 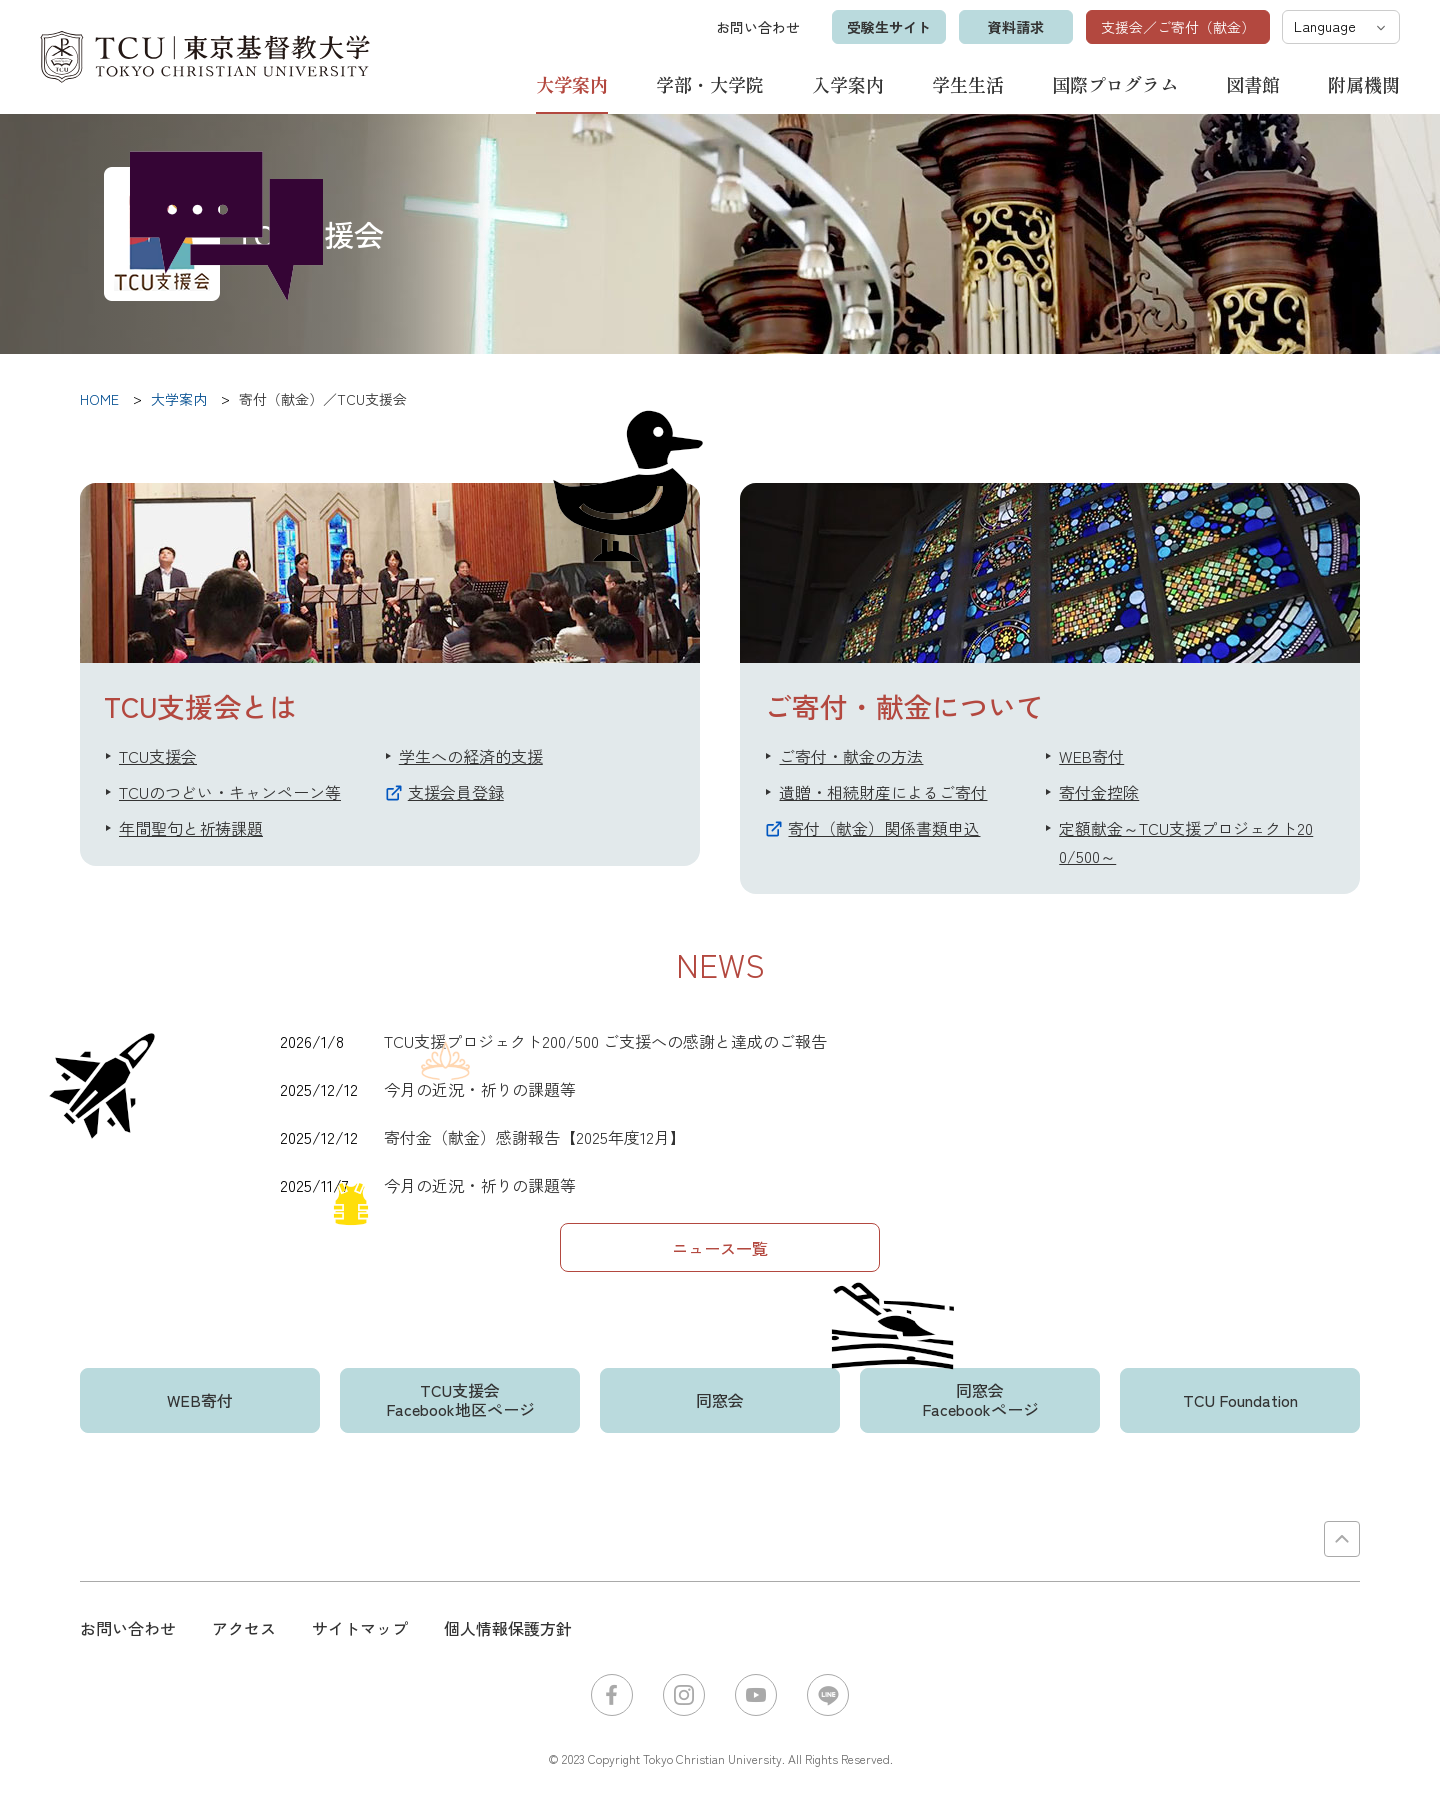 I want to click on military or combat game mode, so click(x=102, y=1086).